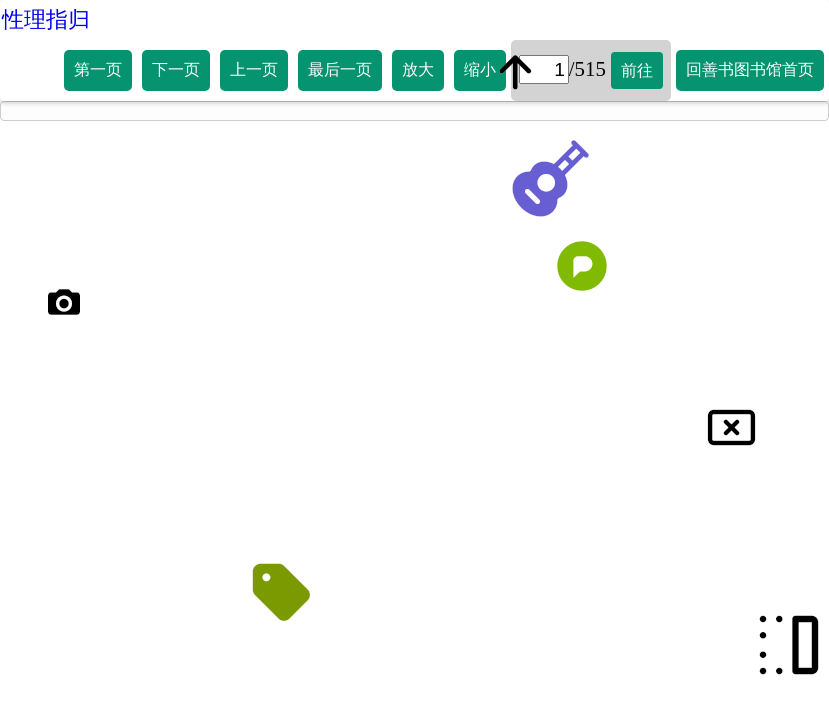 This screenshot has height=720, width=829. What do you see at coordinates (550, 179) in the screenshot?
I see `access music or instrument tools` at bounding box center [550, 179].